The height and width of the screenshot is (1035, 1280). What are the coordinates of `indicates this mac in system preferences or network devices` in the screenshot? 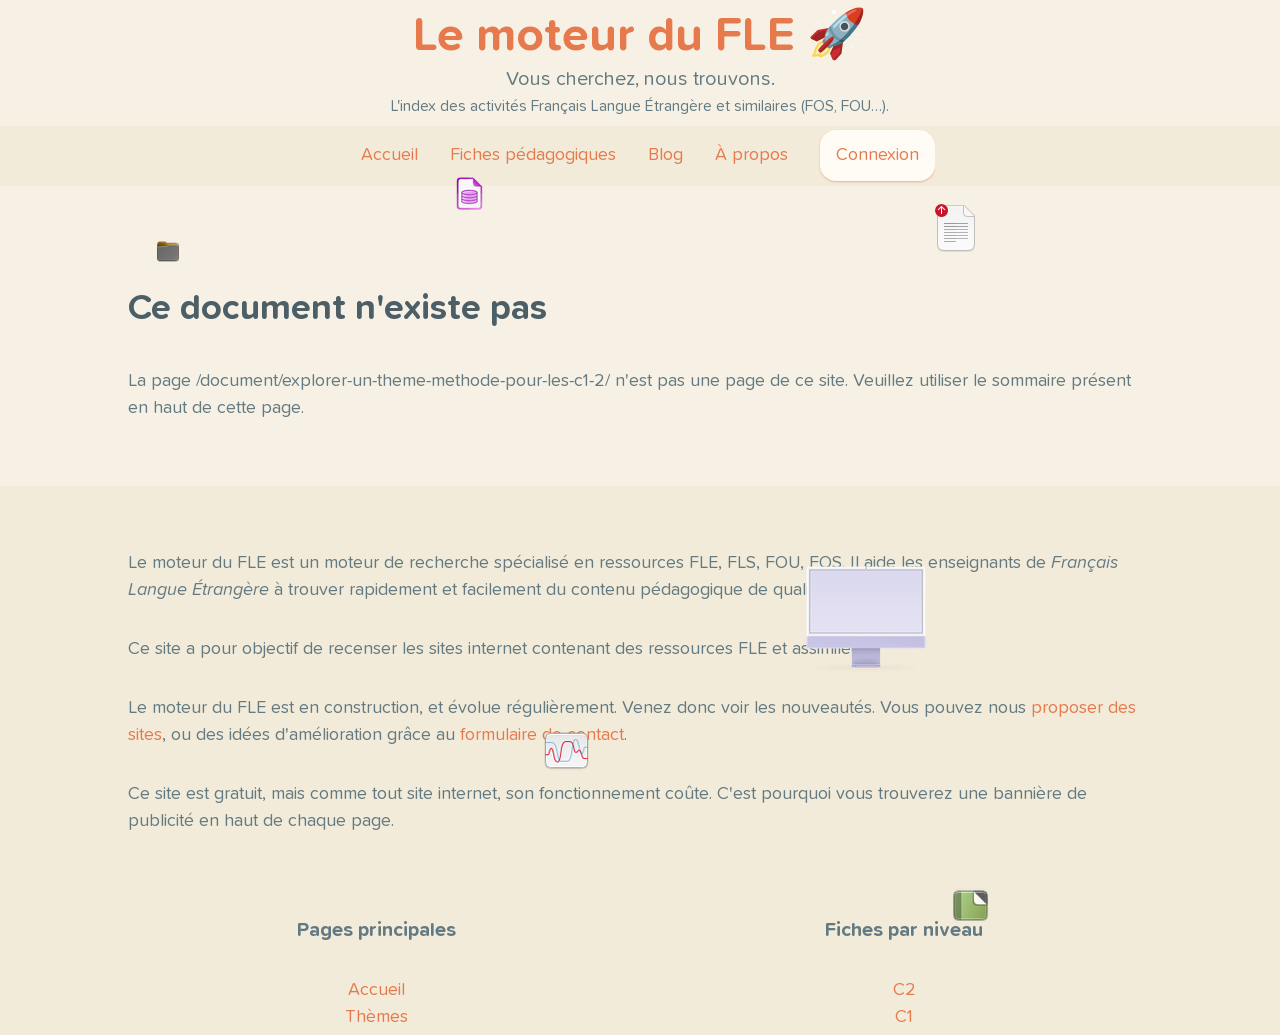 It's located at (866, 615).